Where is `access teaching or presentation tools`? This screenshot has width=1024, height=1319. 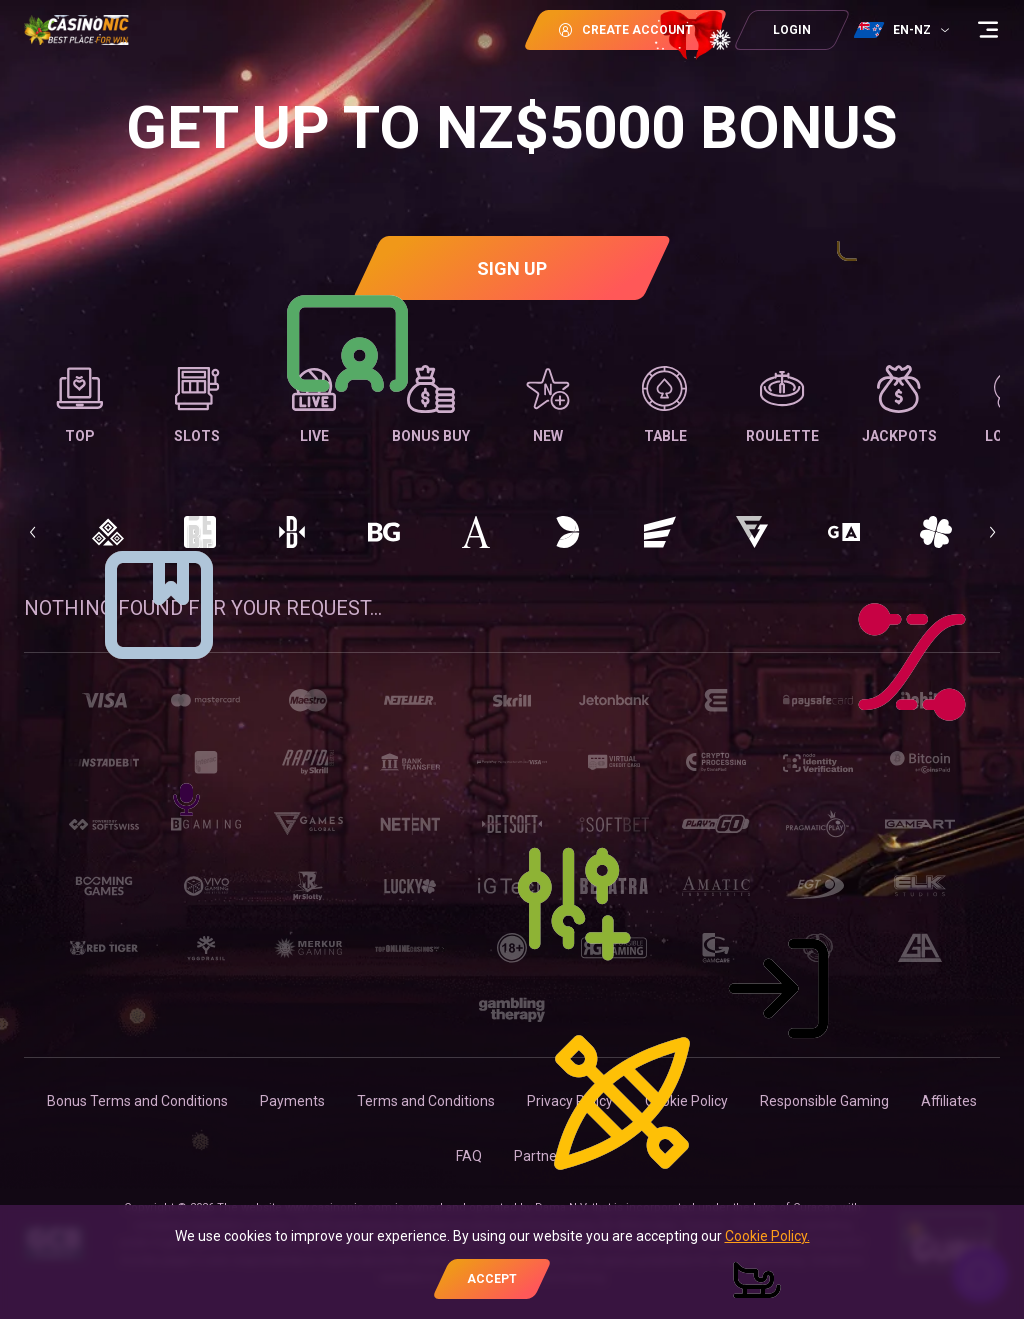
access teaching or presentation tools is located at coordinates (347, 343).